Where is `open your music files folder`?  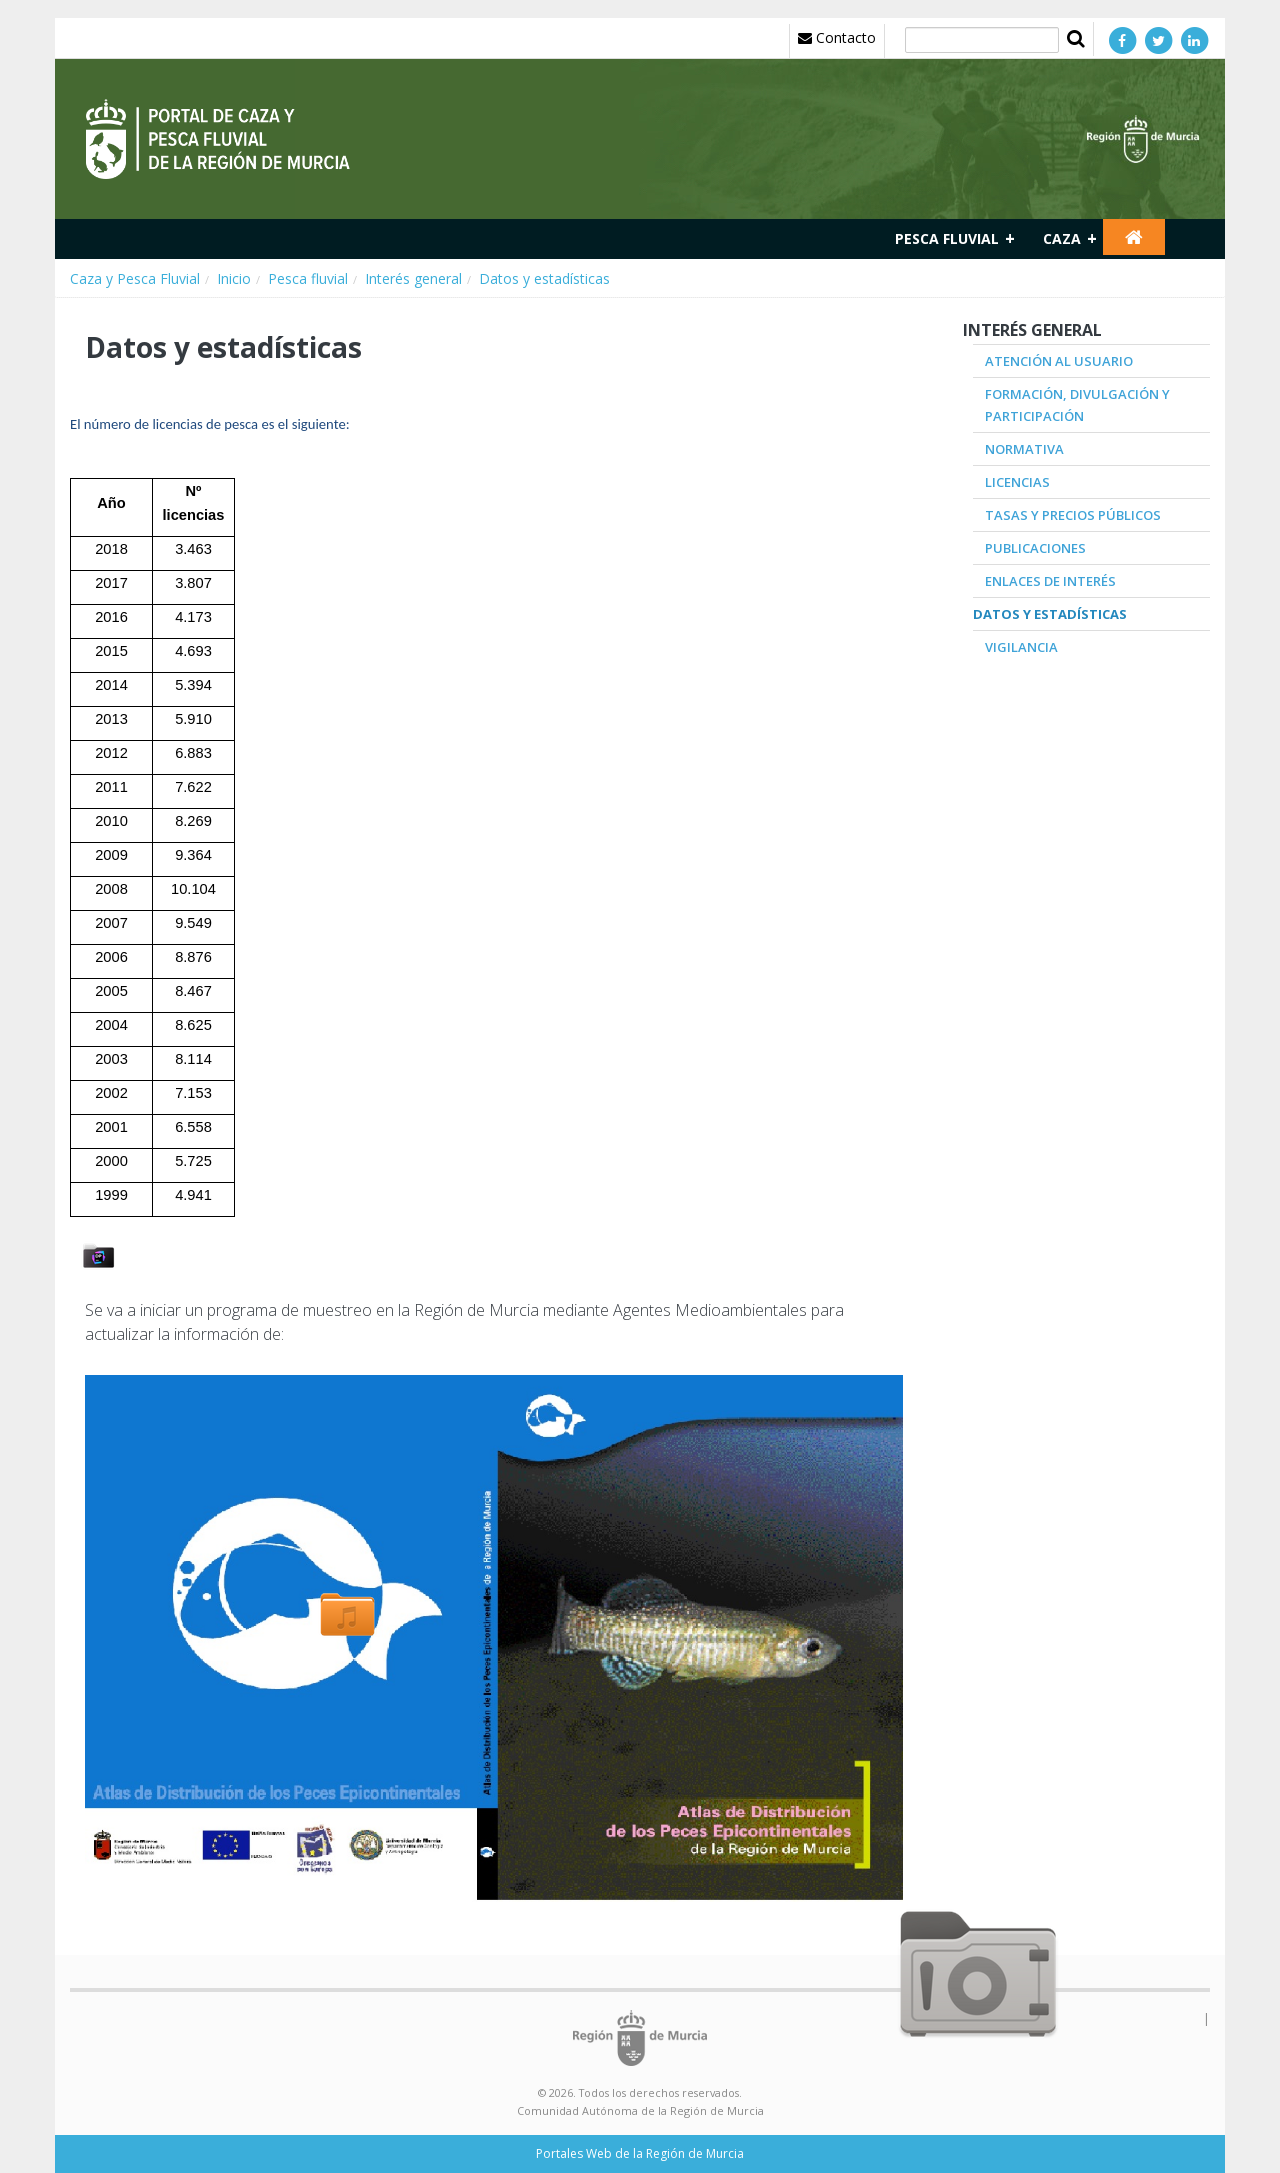 open your music files folder is located at coordinates (347, 1614).